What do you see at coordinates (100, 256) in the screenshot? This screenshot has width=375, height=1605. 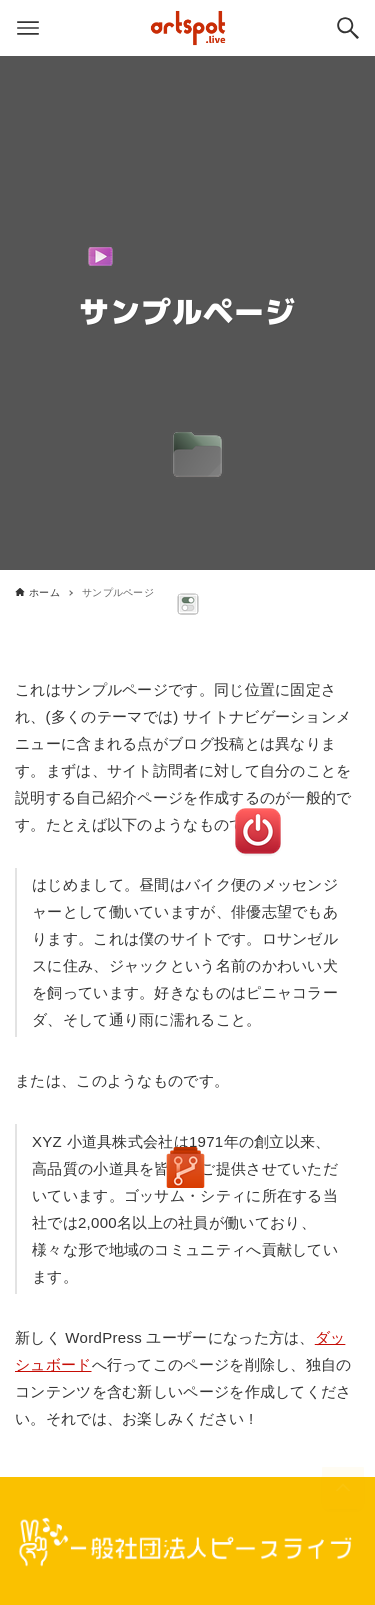 I see `open media player application` at bounding box center [100, 256].